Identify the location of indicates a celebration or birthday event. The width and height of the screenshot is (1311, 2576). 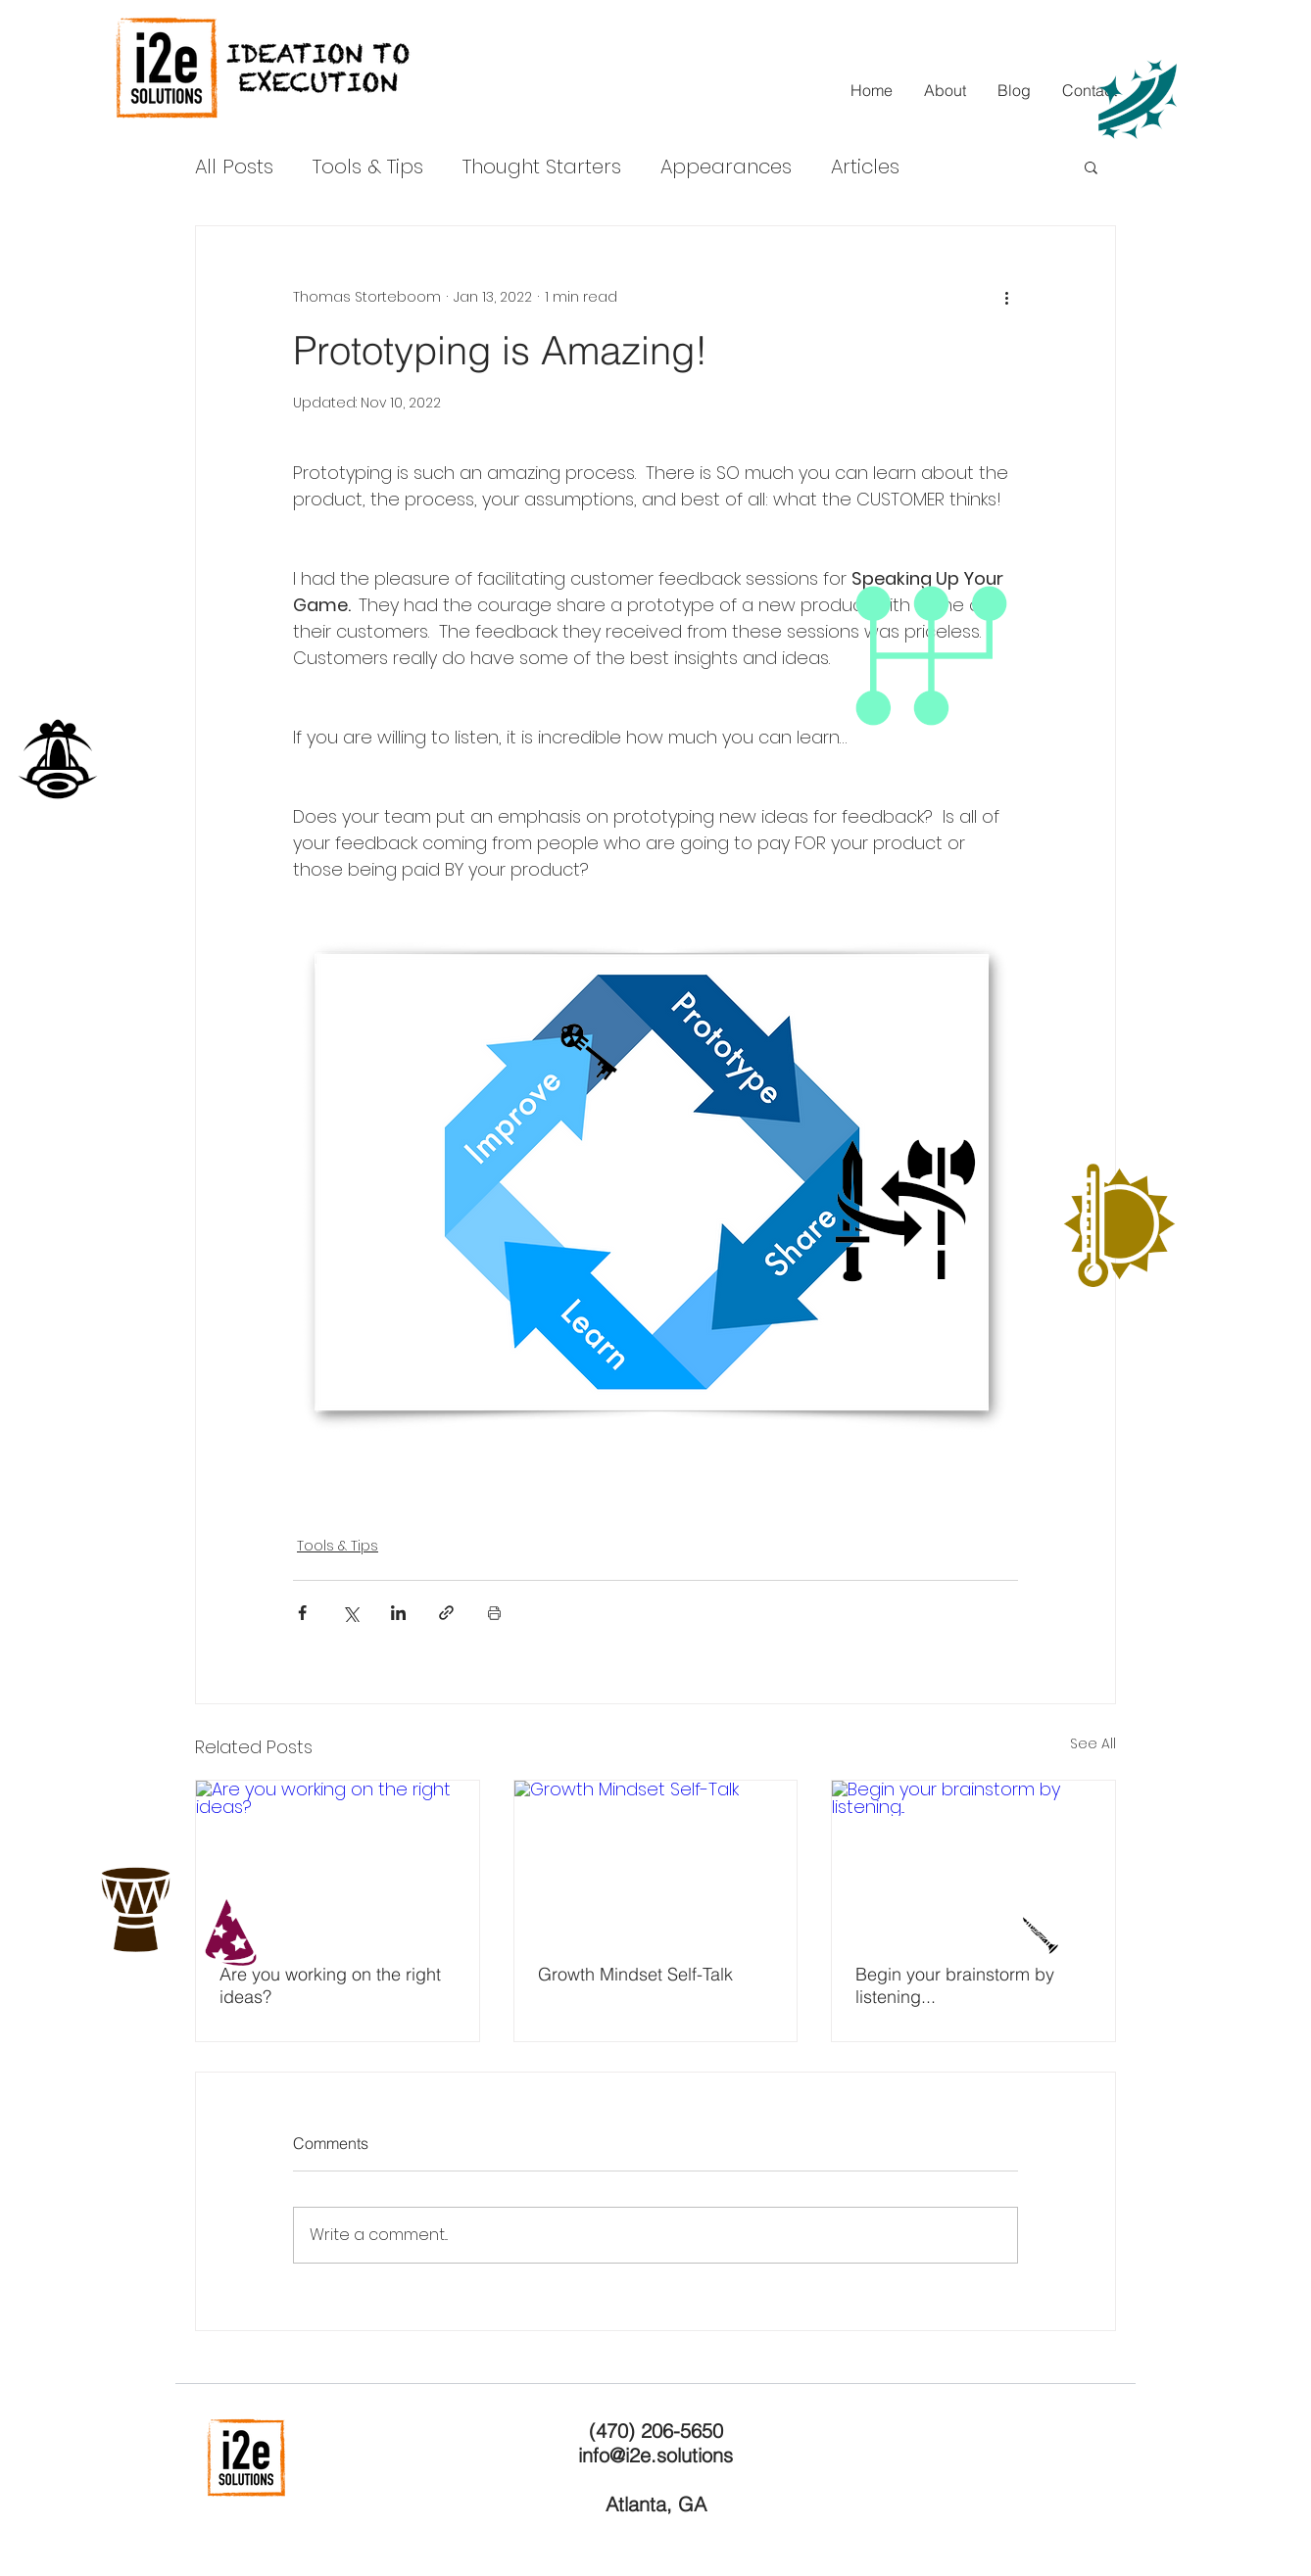
(229, 1932).